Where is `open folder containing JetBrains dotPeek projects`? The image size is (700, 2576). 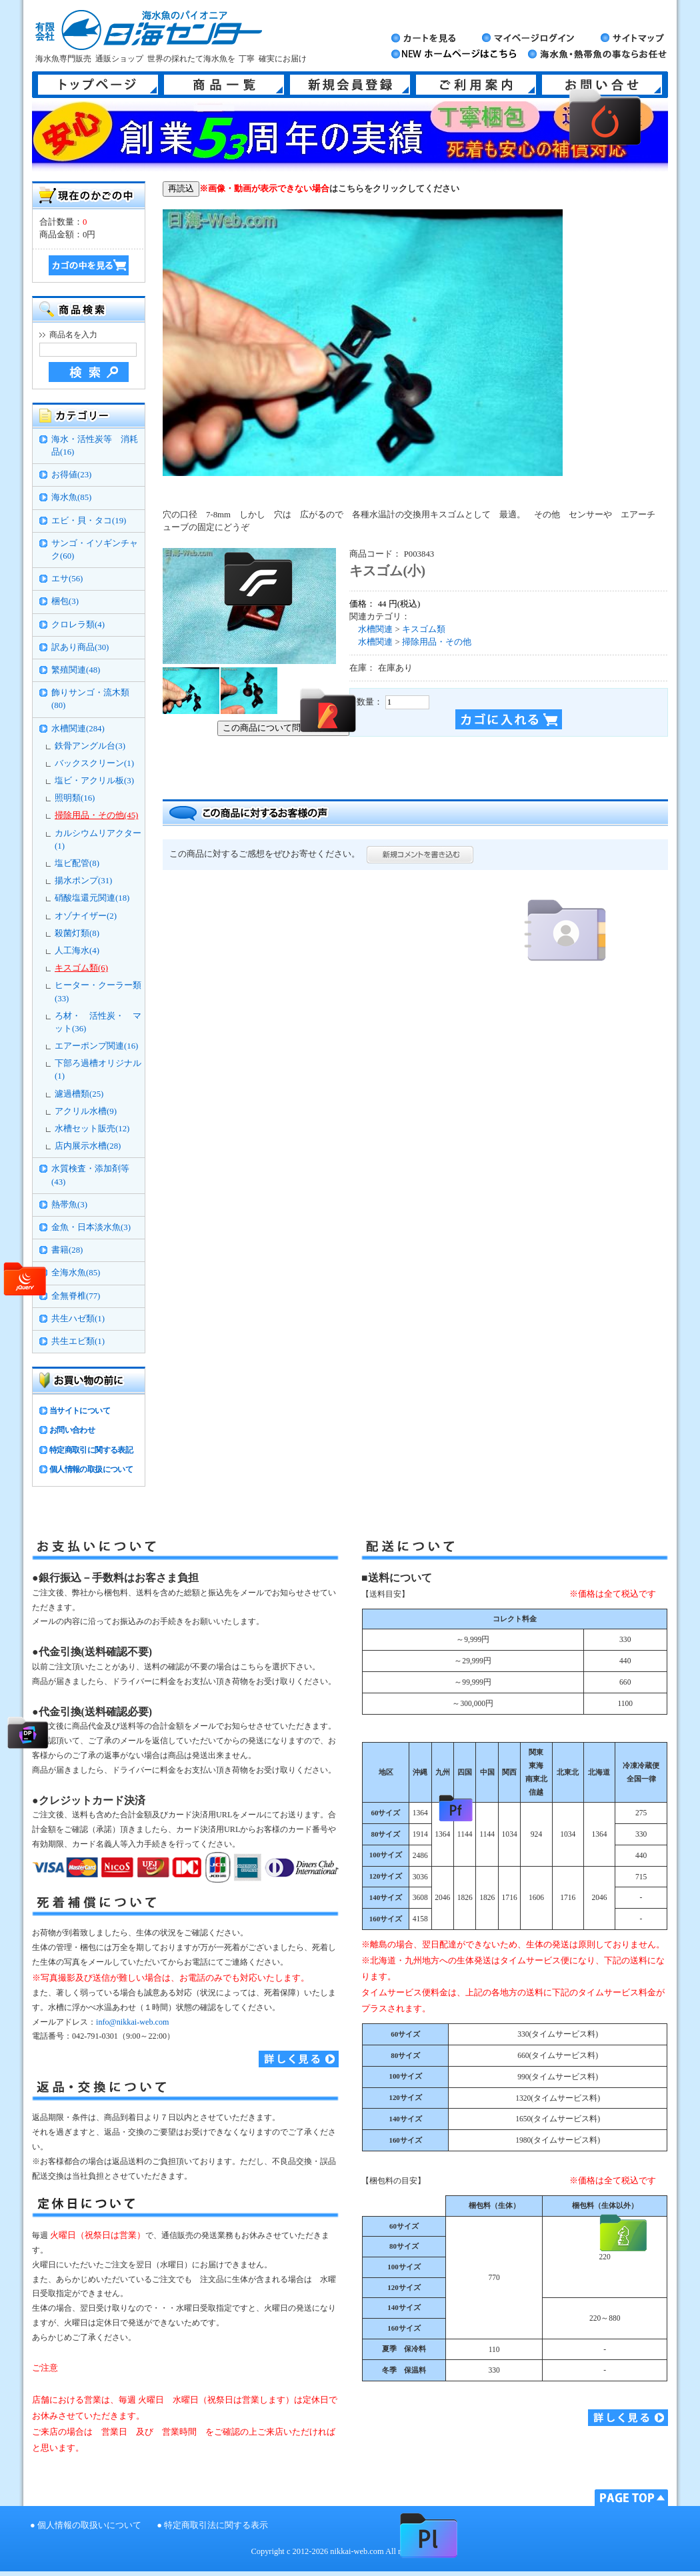 open folder containing JetBrains dotPeek projects is located at coordinates (27, 1733).